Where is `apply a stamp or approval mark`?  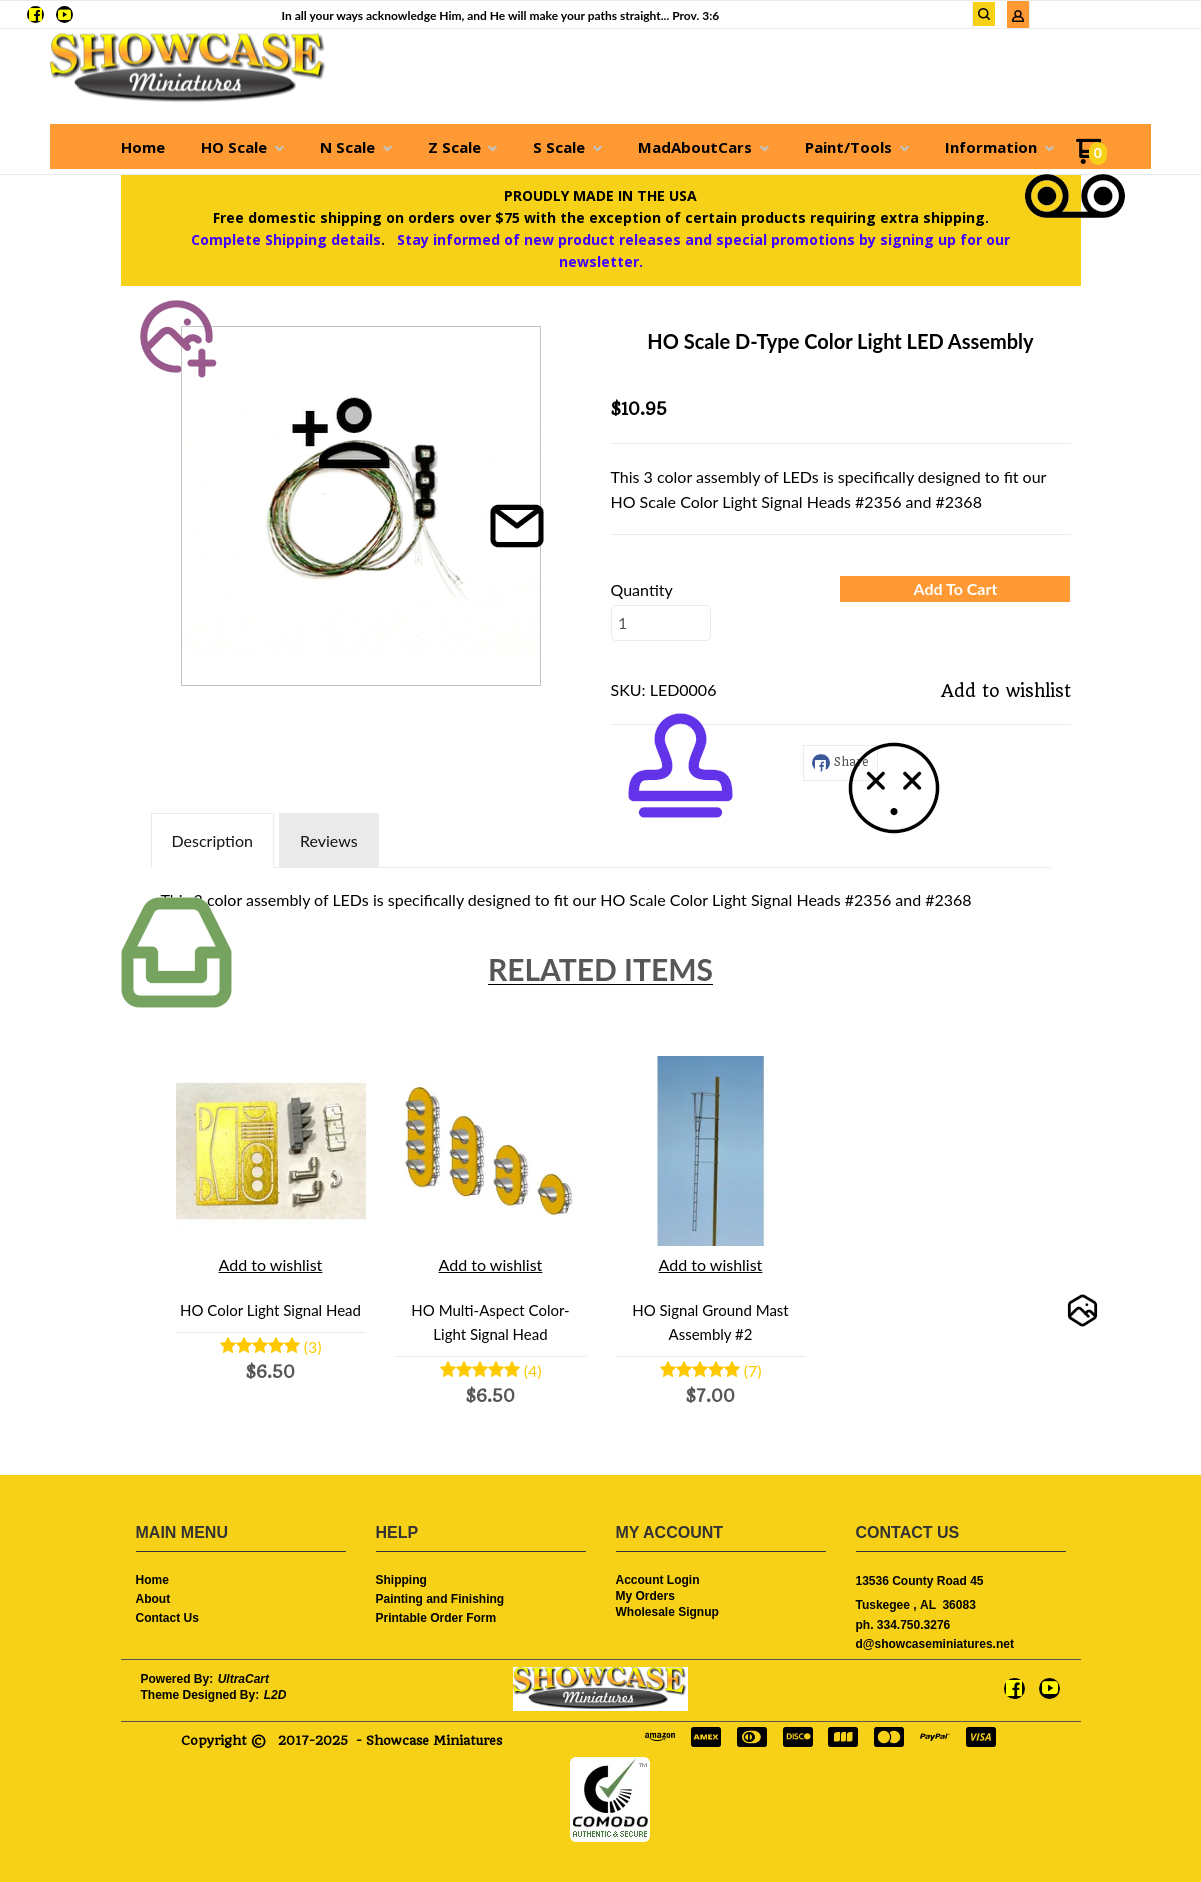
apply a stamp or approval mark is located at coordinates (680, 765).